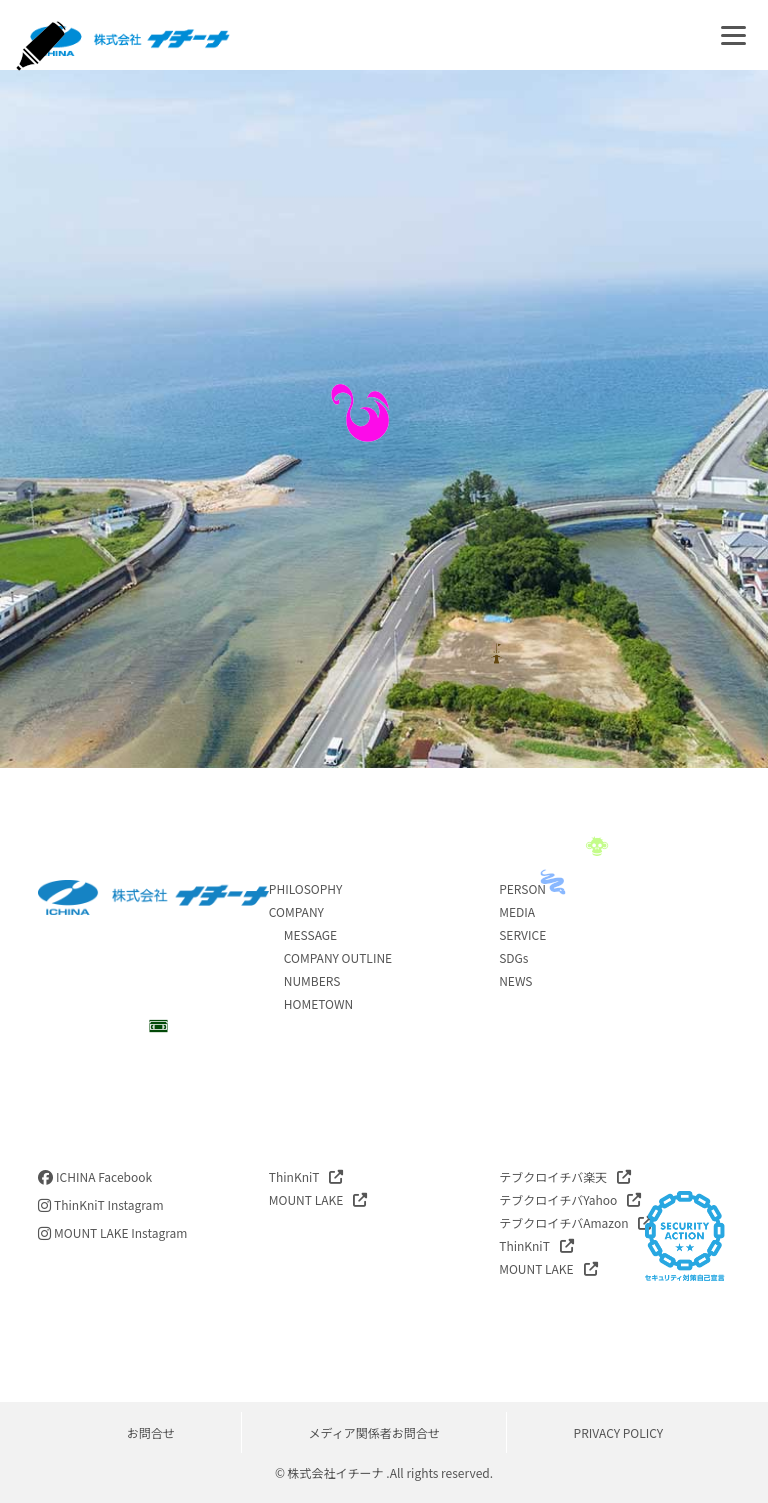 The width and height of the screenshot is (768, 1503). What do you see at coordinates (597, 847) in the screenshot?
I see `monkey character or avatar selection` at bounding box center [597, 847].